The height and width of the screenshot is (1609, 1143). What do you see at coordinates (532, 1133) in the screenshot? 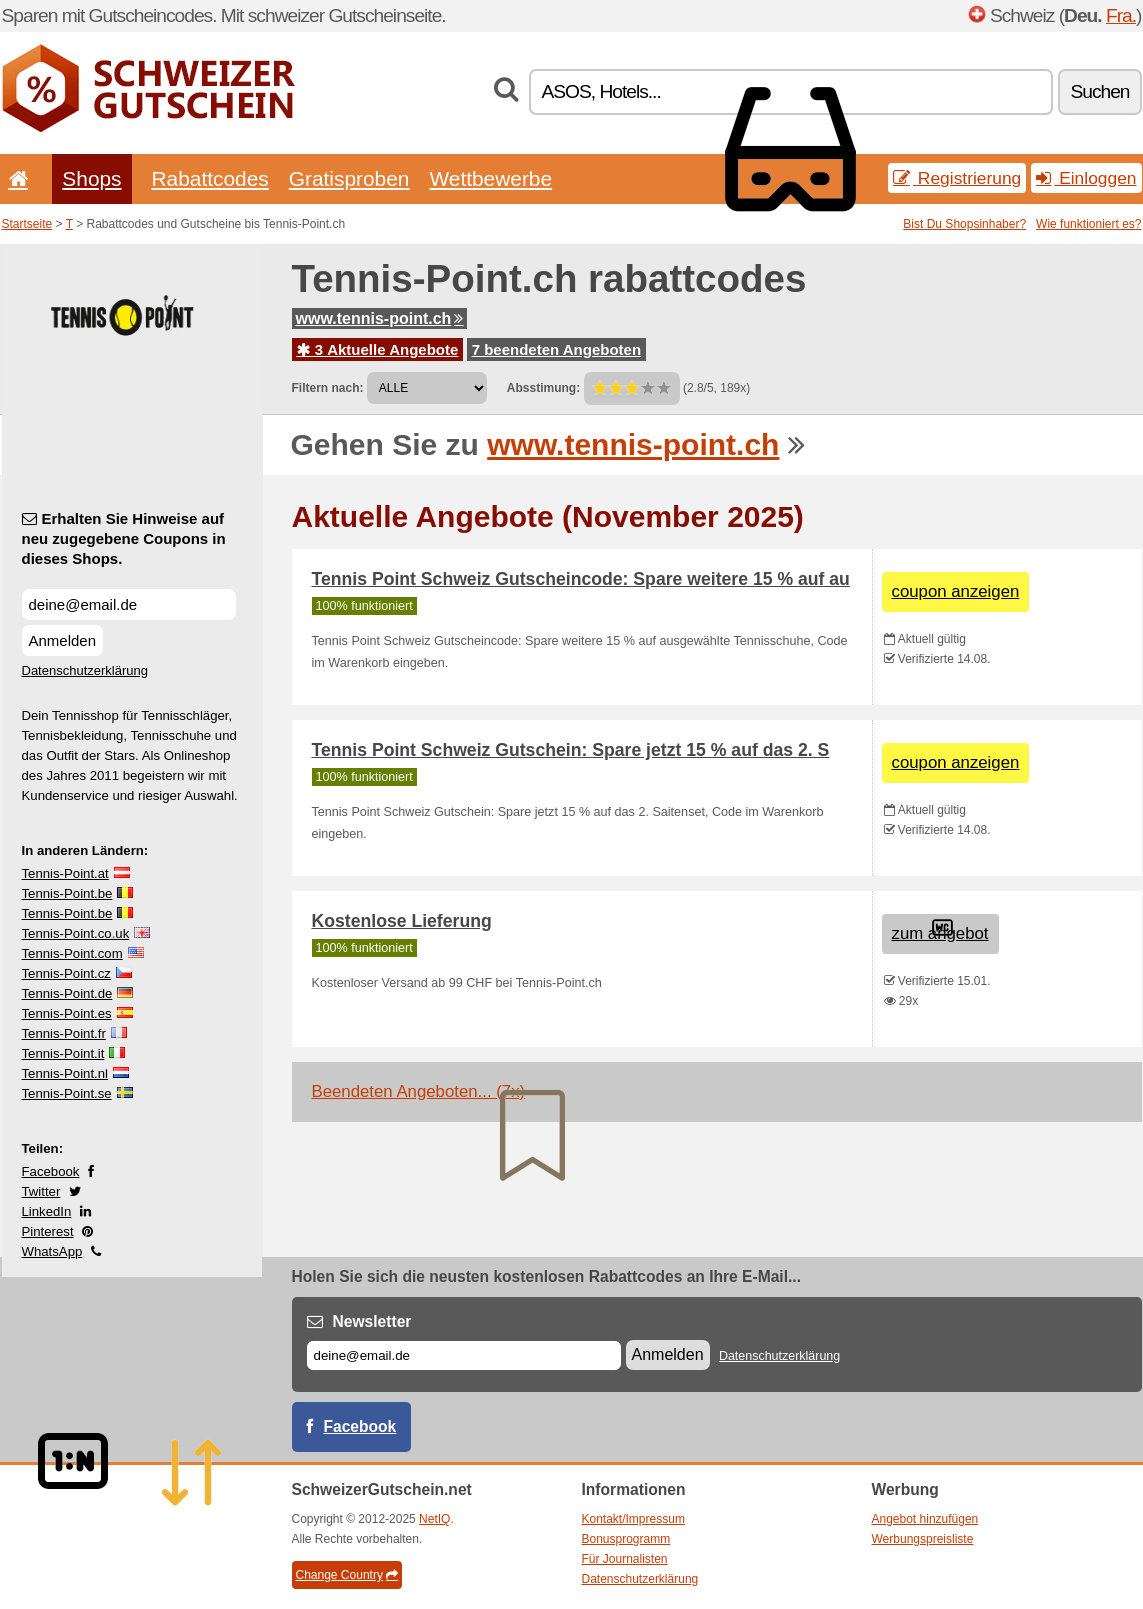
I see `save item to bookmarks` at bounding box center [532, 1133].